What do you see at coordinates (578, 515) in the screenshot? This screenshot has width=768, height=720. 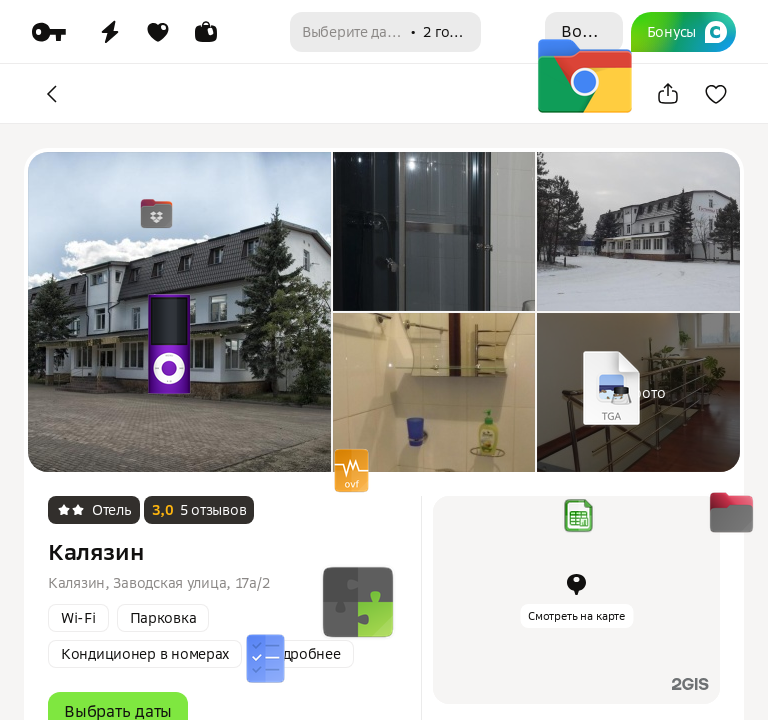 I see `open an opendocument spreadsheet file` at bounding box center [578, 515].